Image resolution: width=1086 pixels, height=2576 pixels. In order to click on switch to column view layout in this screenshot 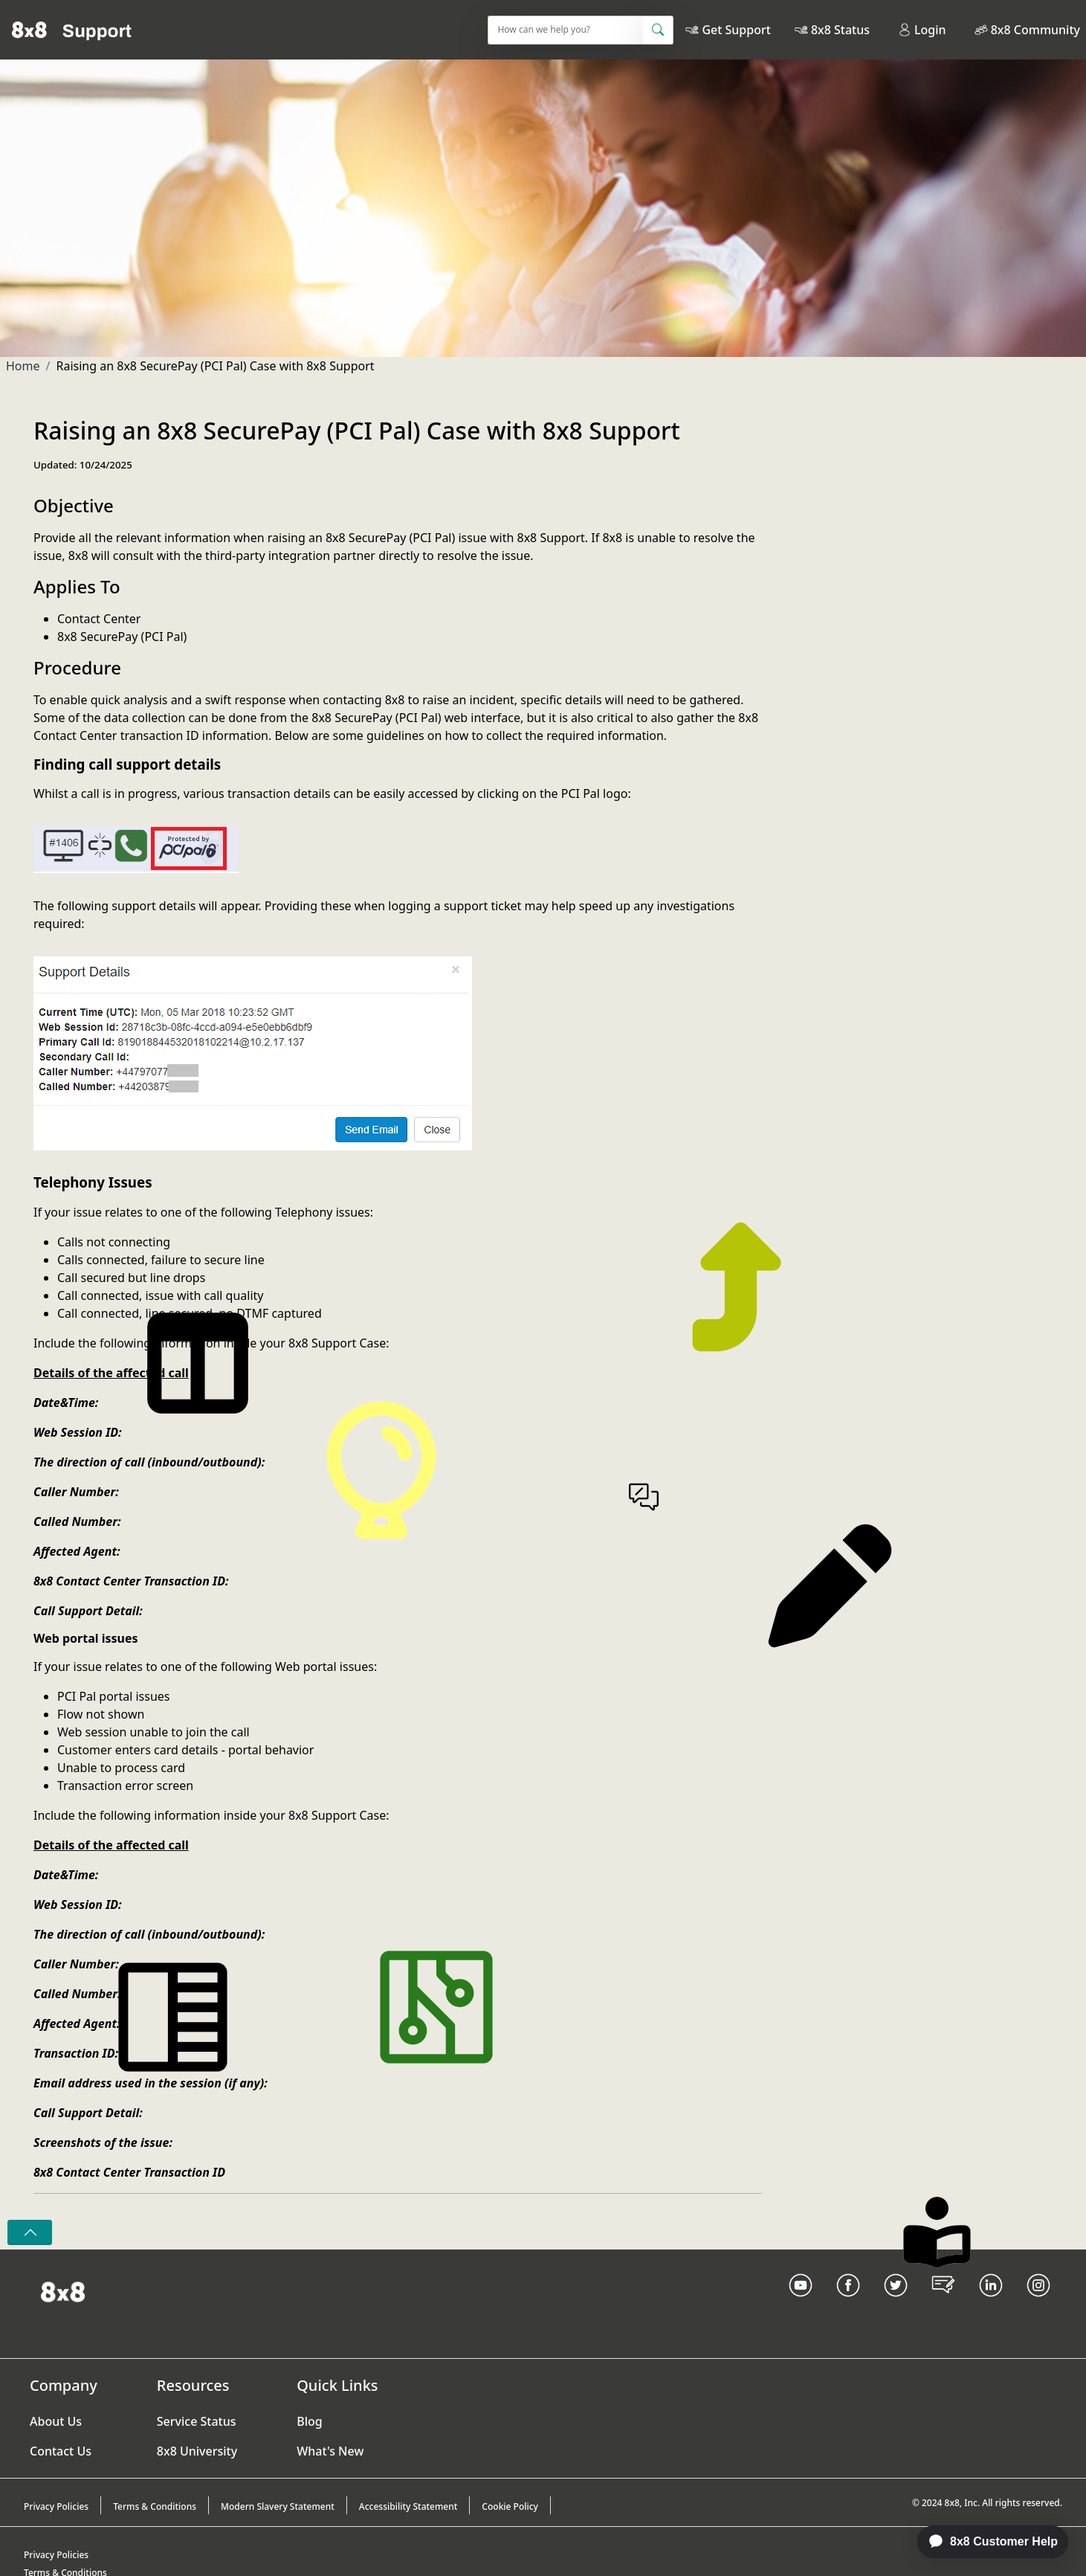, I will do `click(198, 1363)`.